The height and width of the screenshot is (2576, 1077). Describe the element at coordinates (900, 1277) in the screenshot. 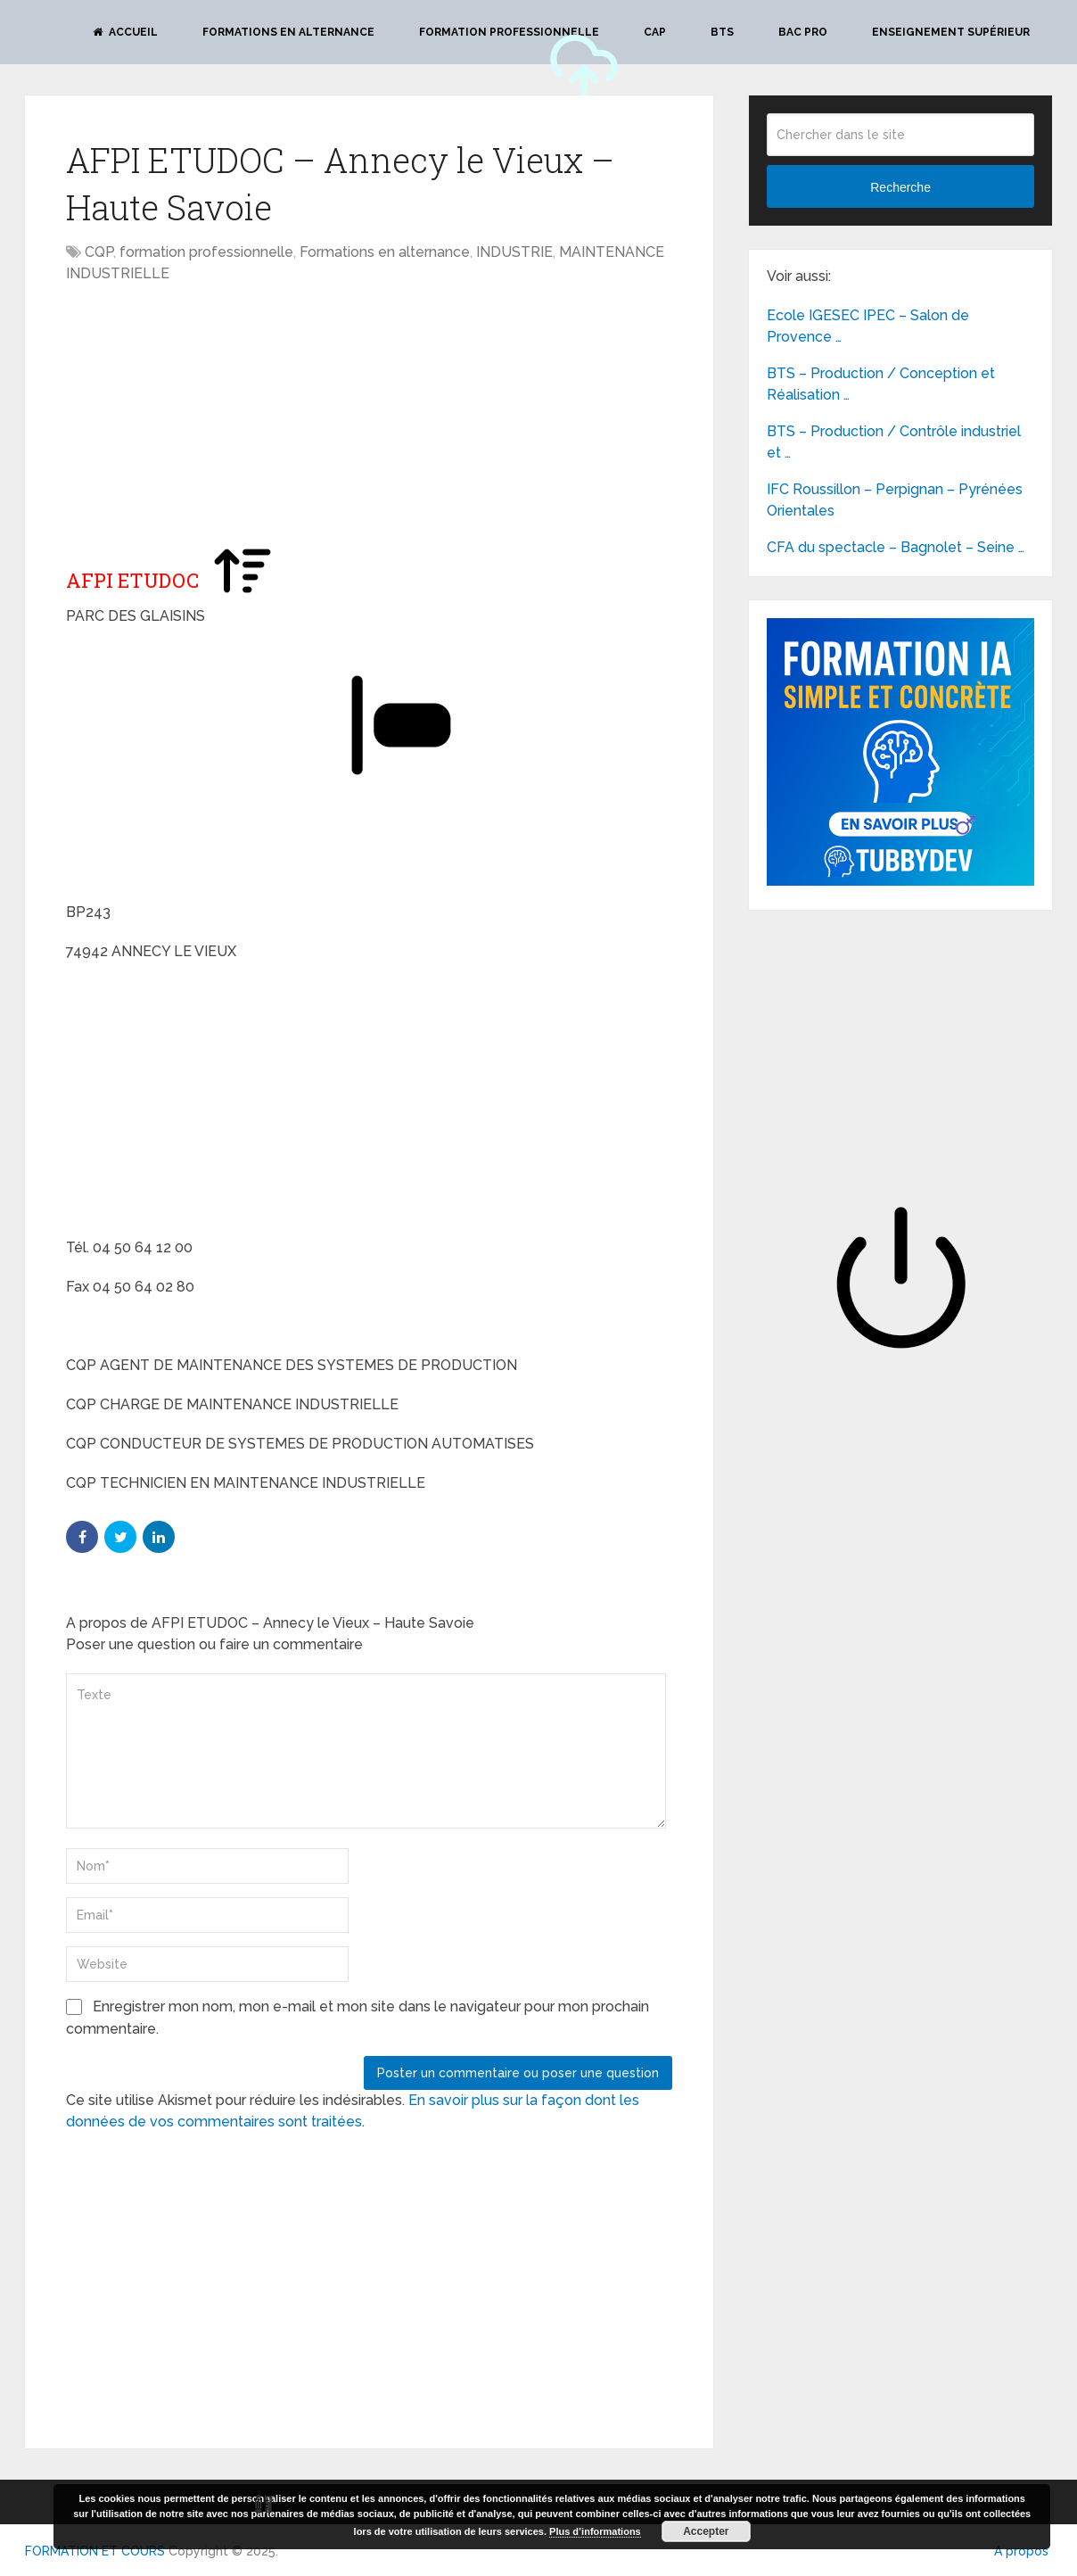

I see `turn device on or off` at that location.